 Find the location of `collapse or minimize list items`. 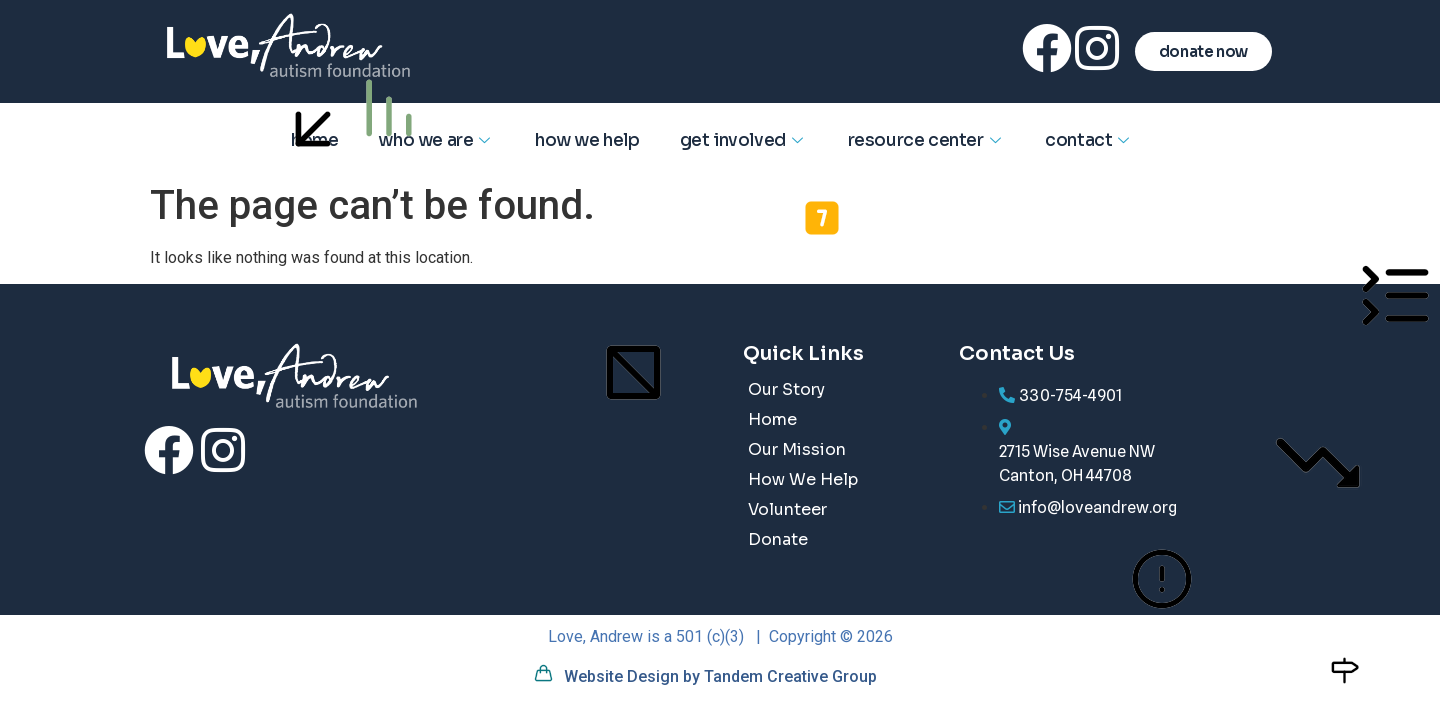

collapse or minimize list items is located at coordinates (1395, 295).